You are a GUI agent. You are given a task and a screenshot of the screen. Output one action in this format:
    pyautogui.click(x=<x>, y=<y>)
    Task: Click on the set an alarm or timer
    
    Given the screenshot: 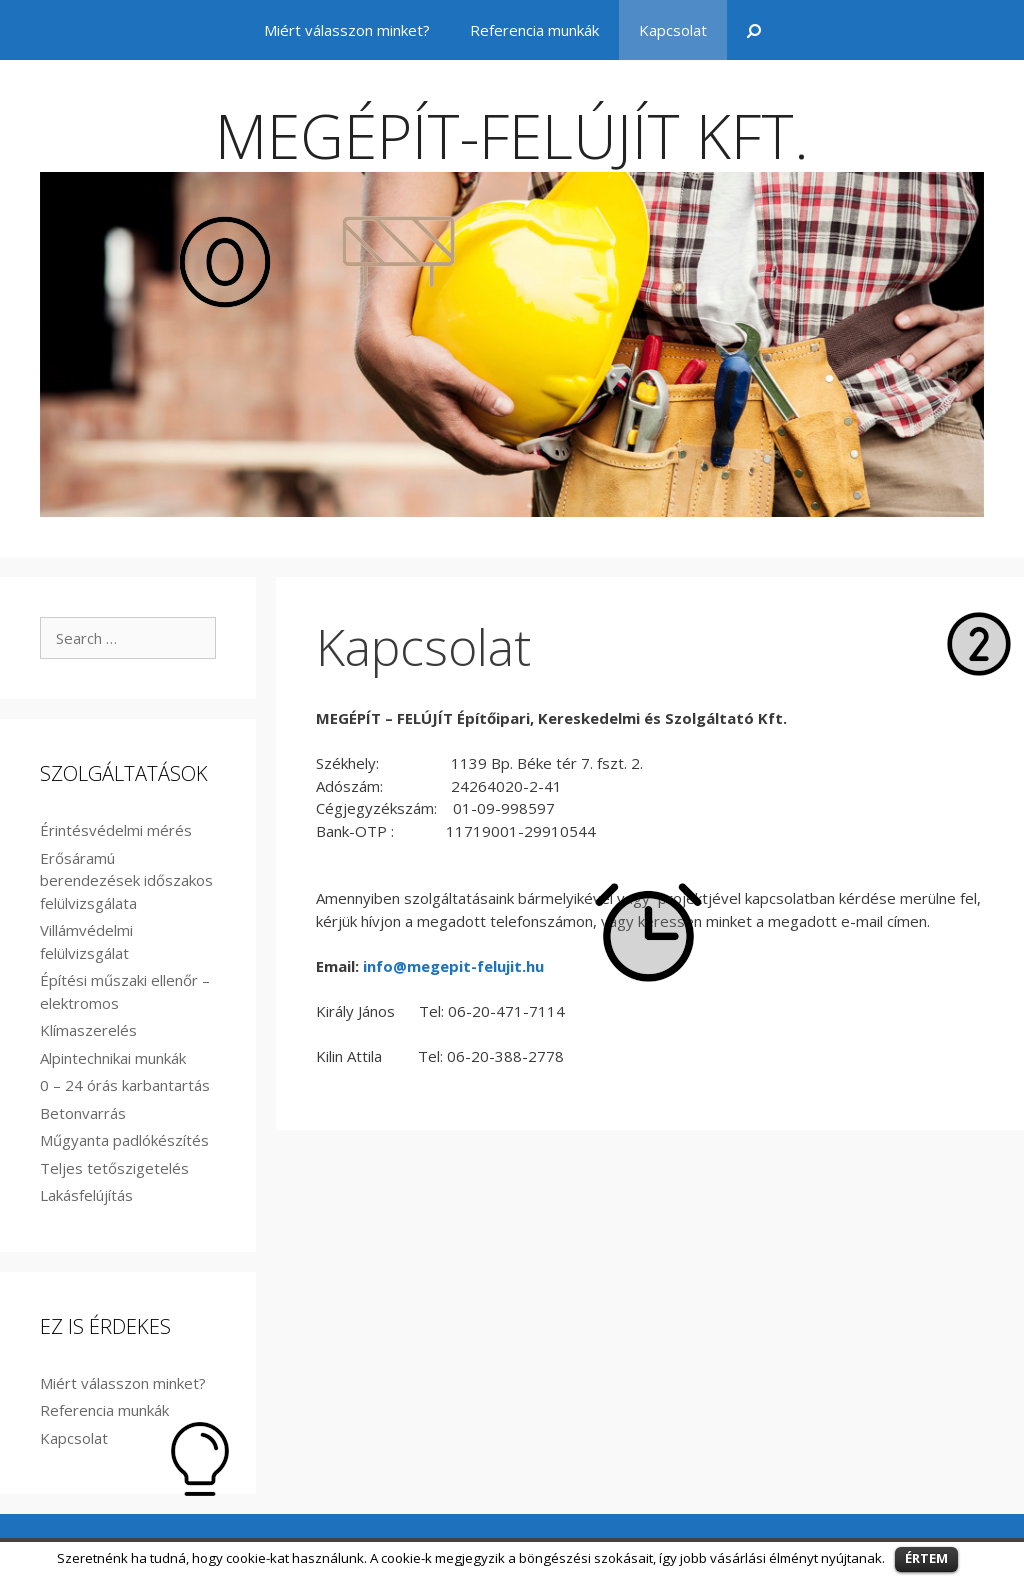 What is the action you would take?
    pyautogui.click(x=648, y=932)
    